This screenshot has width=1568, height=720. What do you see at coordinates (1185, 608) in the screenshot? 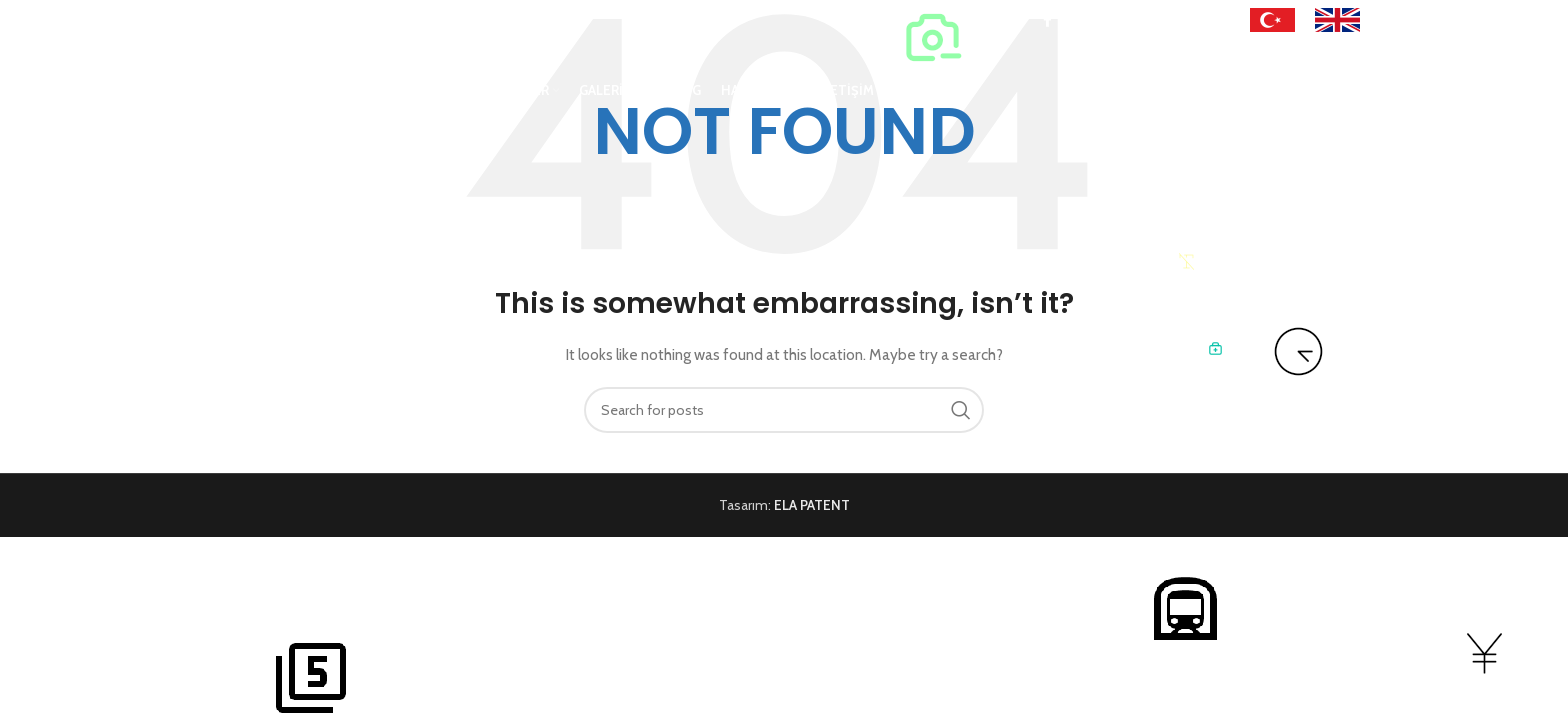
I see `view subway or metro transit options` at bounding box center [1185, 608].